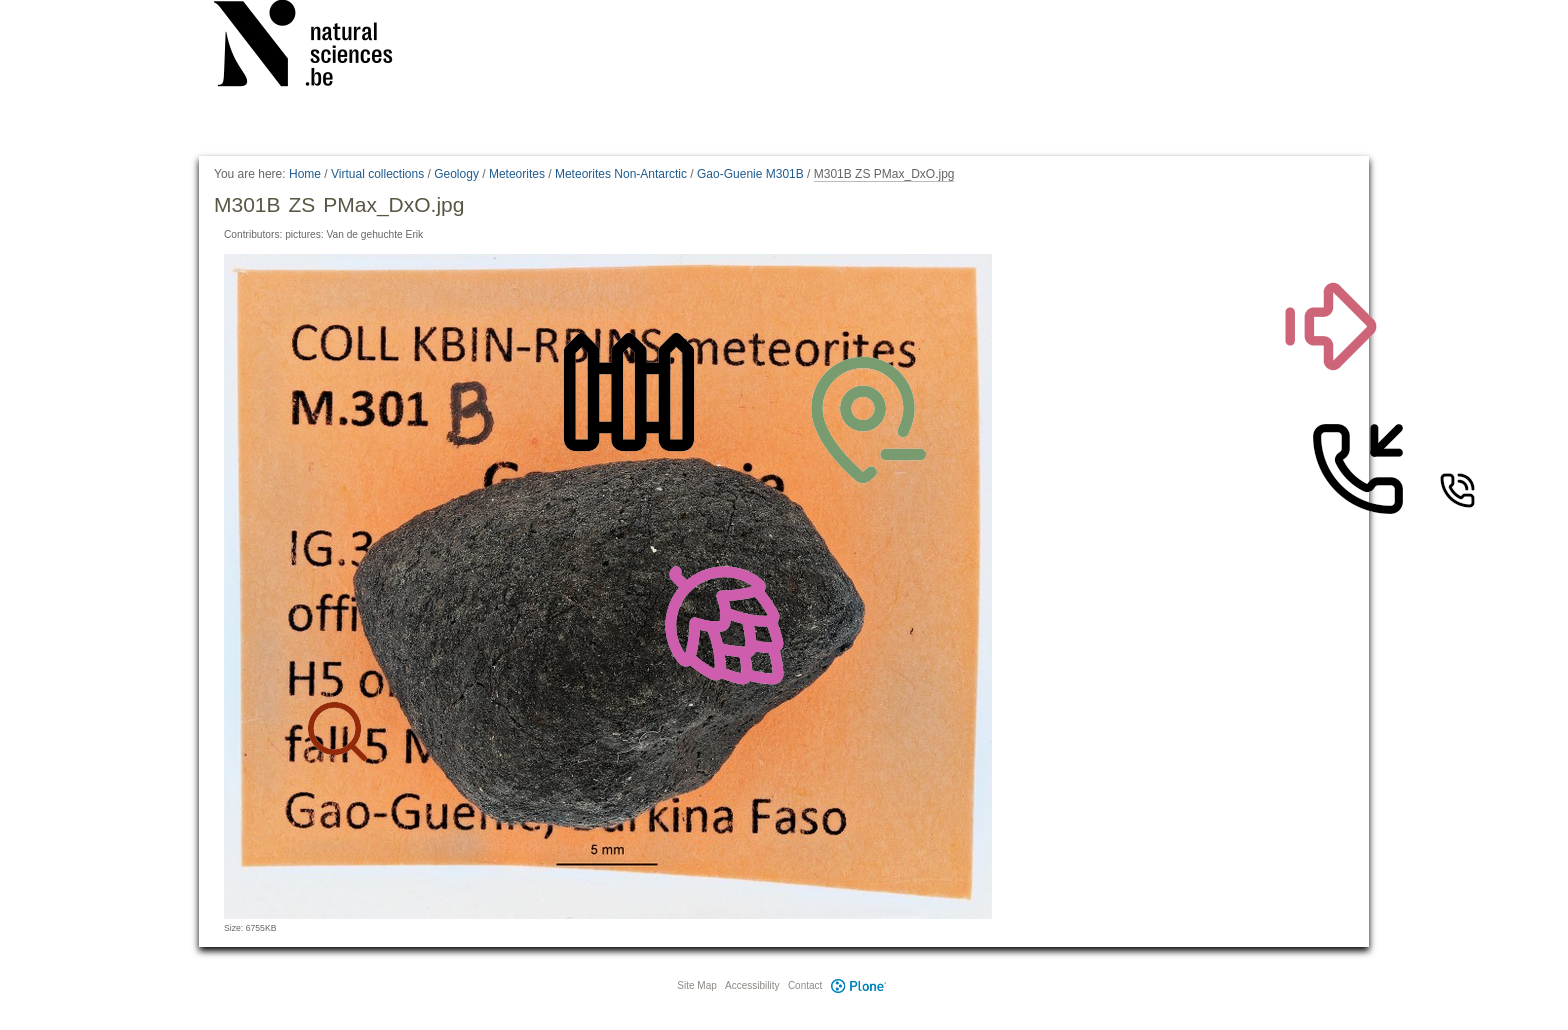 Image resolution: width=1568 pixels, height=1030 pixels. What do you see at coordinates (1328, 326) in the screenshot?
I see `skip to end or jump forward` at bounding box center [1328, 326].